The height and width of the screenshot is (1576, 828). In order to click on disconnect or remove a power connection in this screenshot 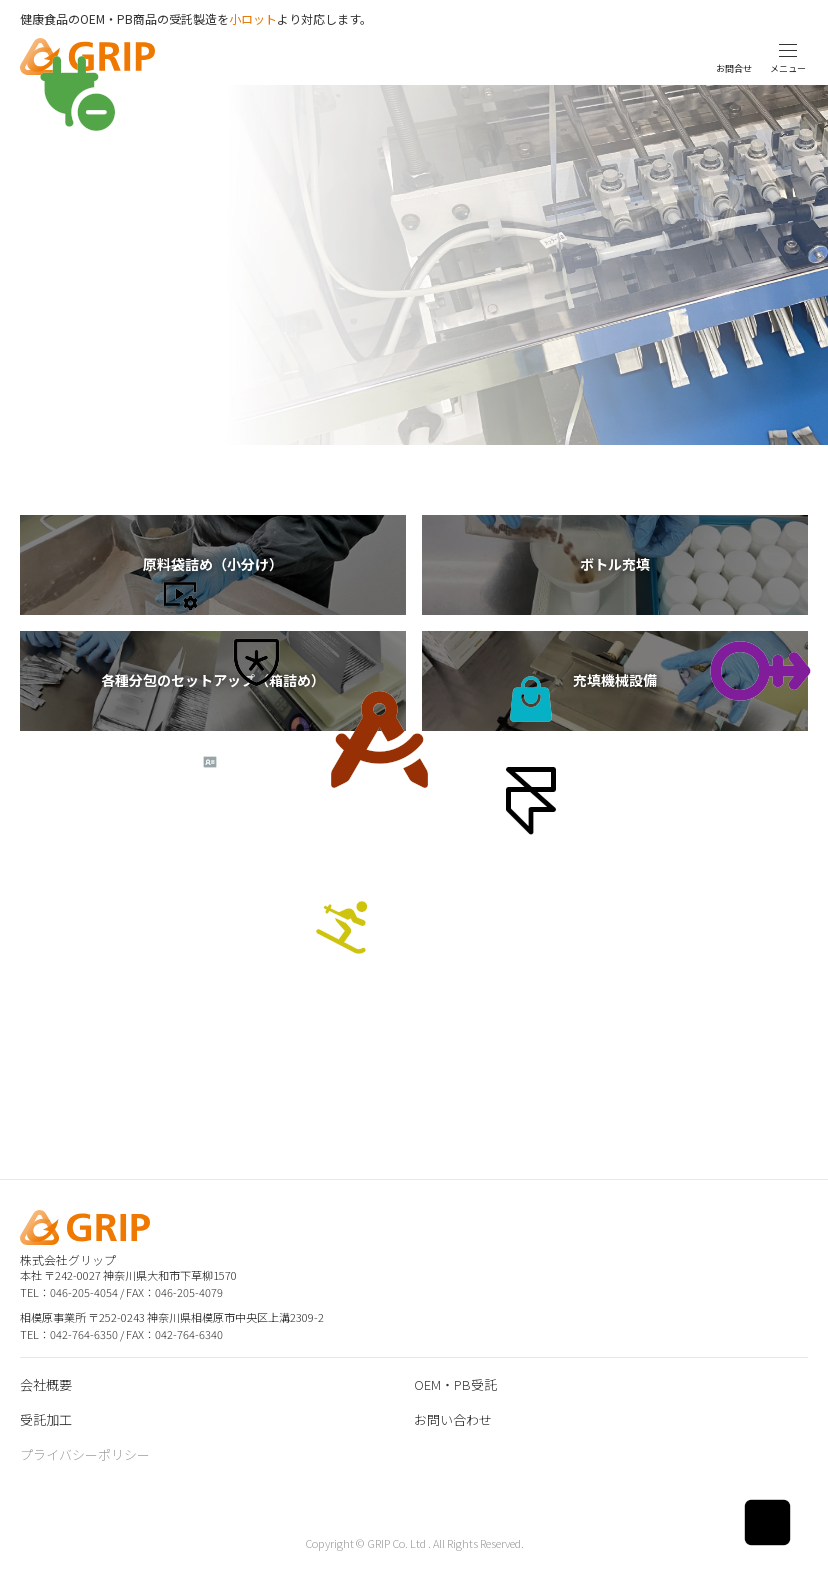, I will do `click(73, 93)`.